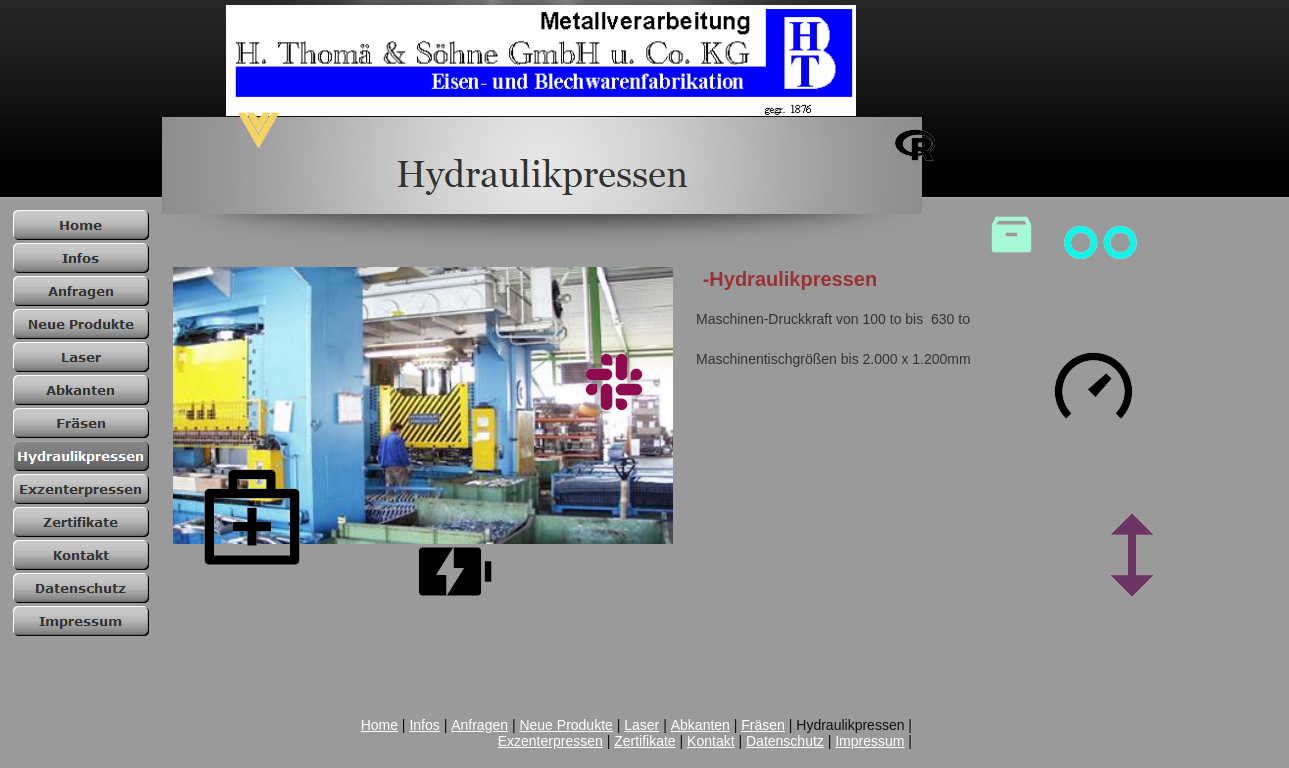  What do you see at coordinates (258, 129) in the screenshot?
I see `vue.js framework logo` at bounding box center [258, 129].